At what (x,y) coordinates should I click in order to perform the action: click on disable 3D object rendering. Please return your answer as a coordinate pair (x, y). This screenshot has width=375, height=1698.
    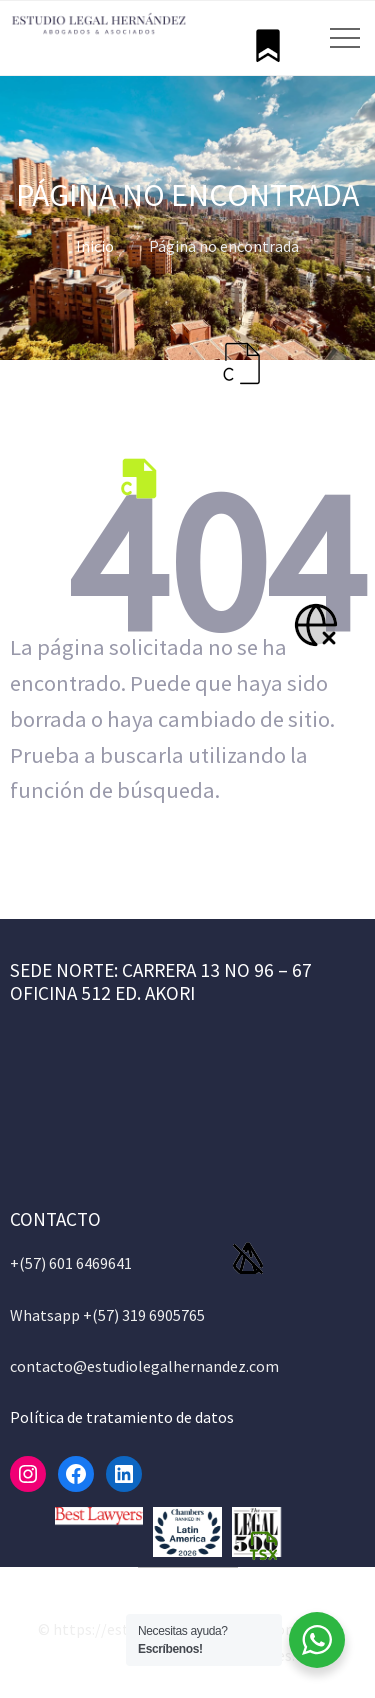
    Looking at the image, I should click on (248, 1259).